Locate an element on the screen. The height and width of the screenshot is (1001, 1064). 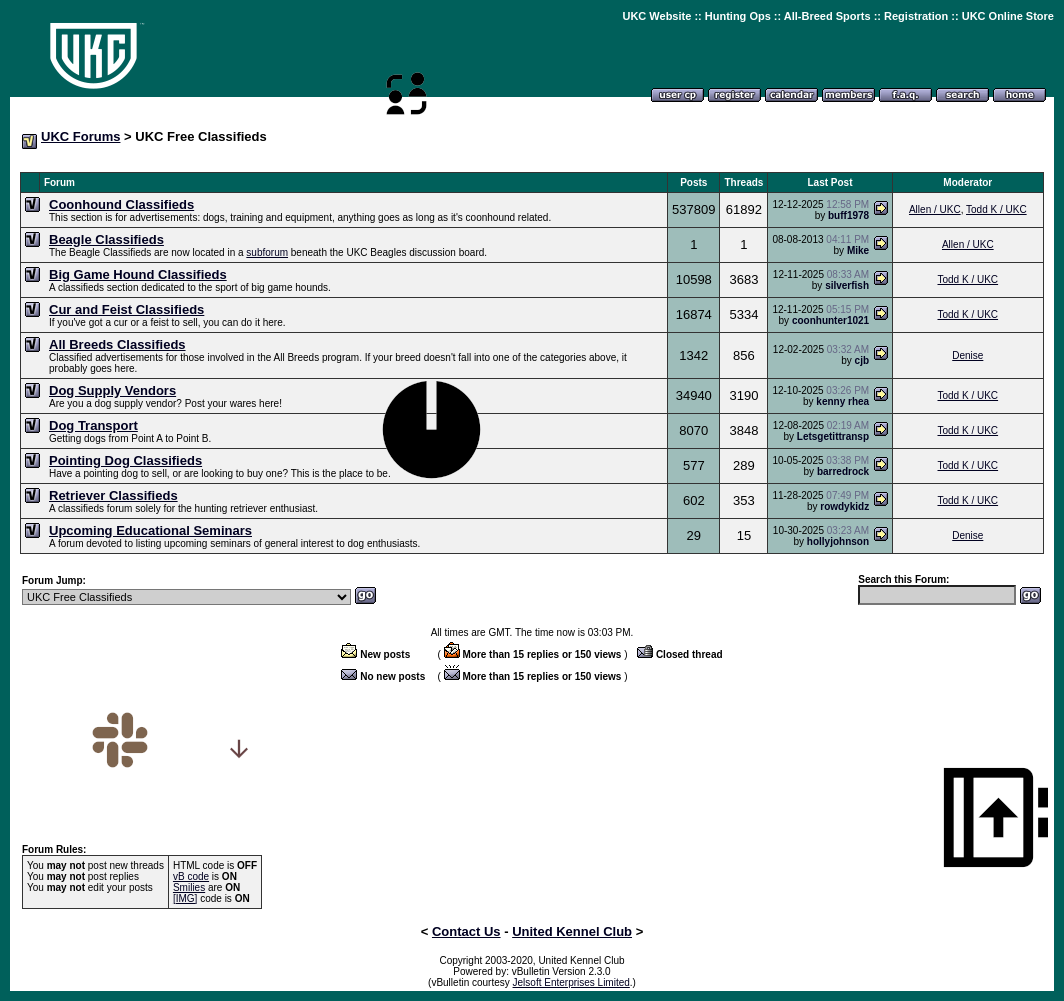
power off or shut down the device is located at coordinates (431, 429).